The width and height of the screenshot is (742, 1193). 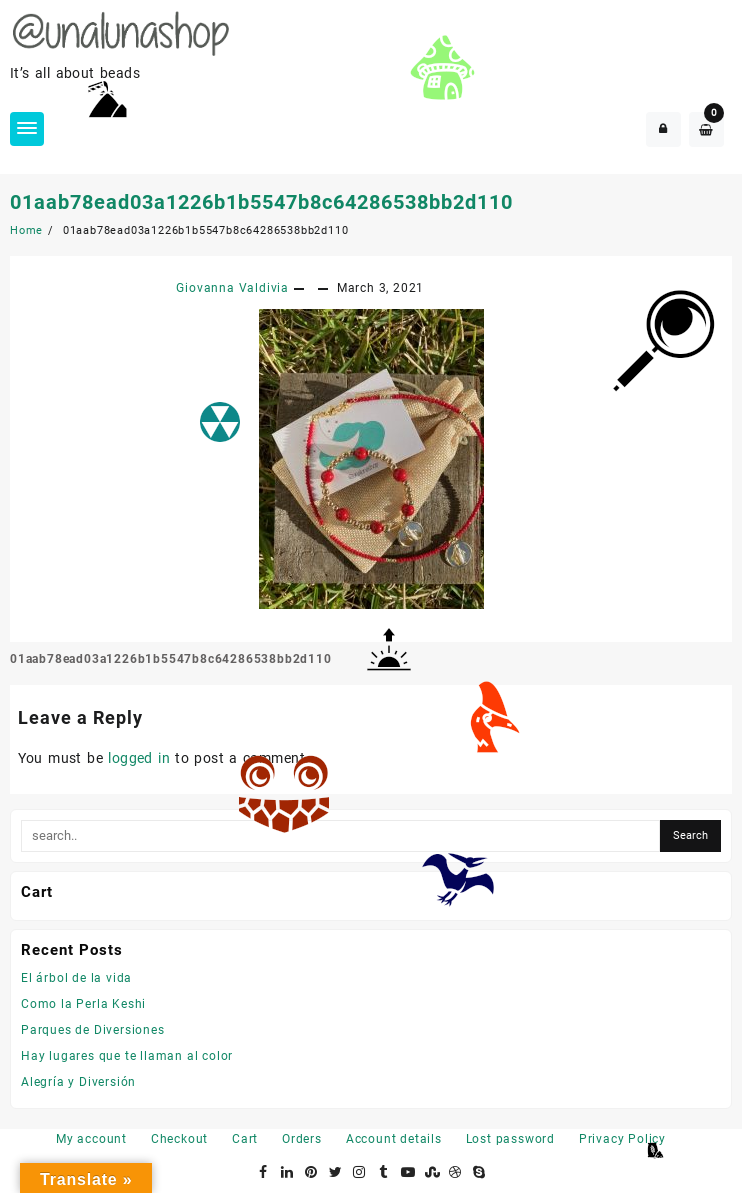 What do you see at coordinates (284, 795) in the screenshot?
I see `a playful character or avatar icon` at bounding box center [284, 795].